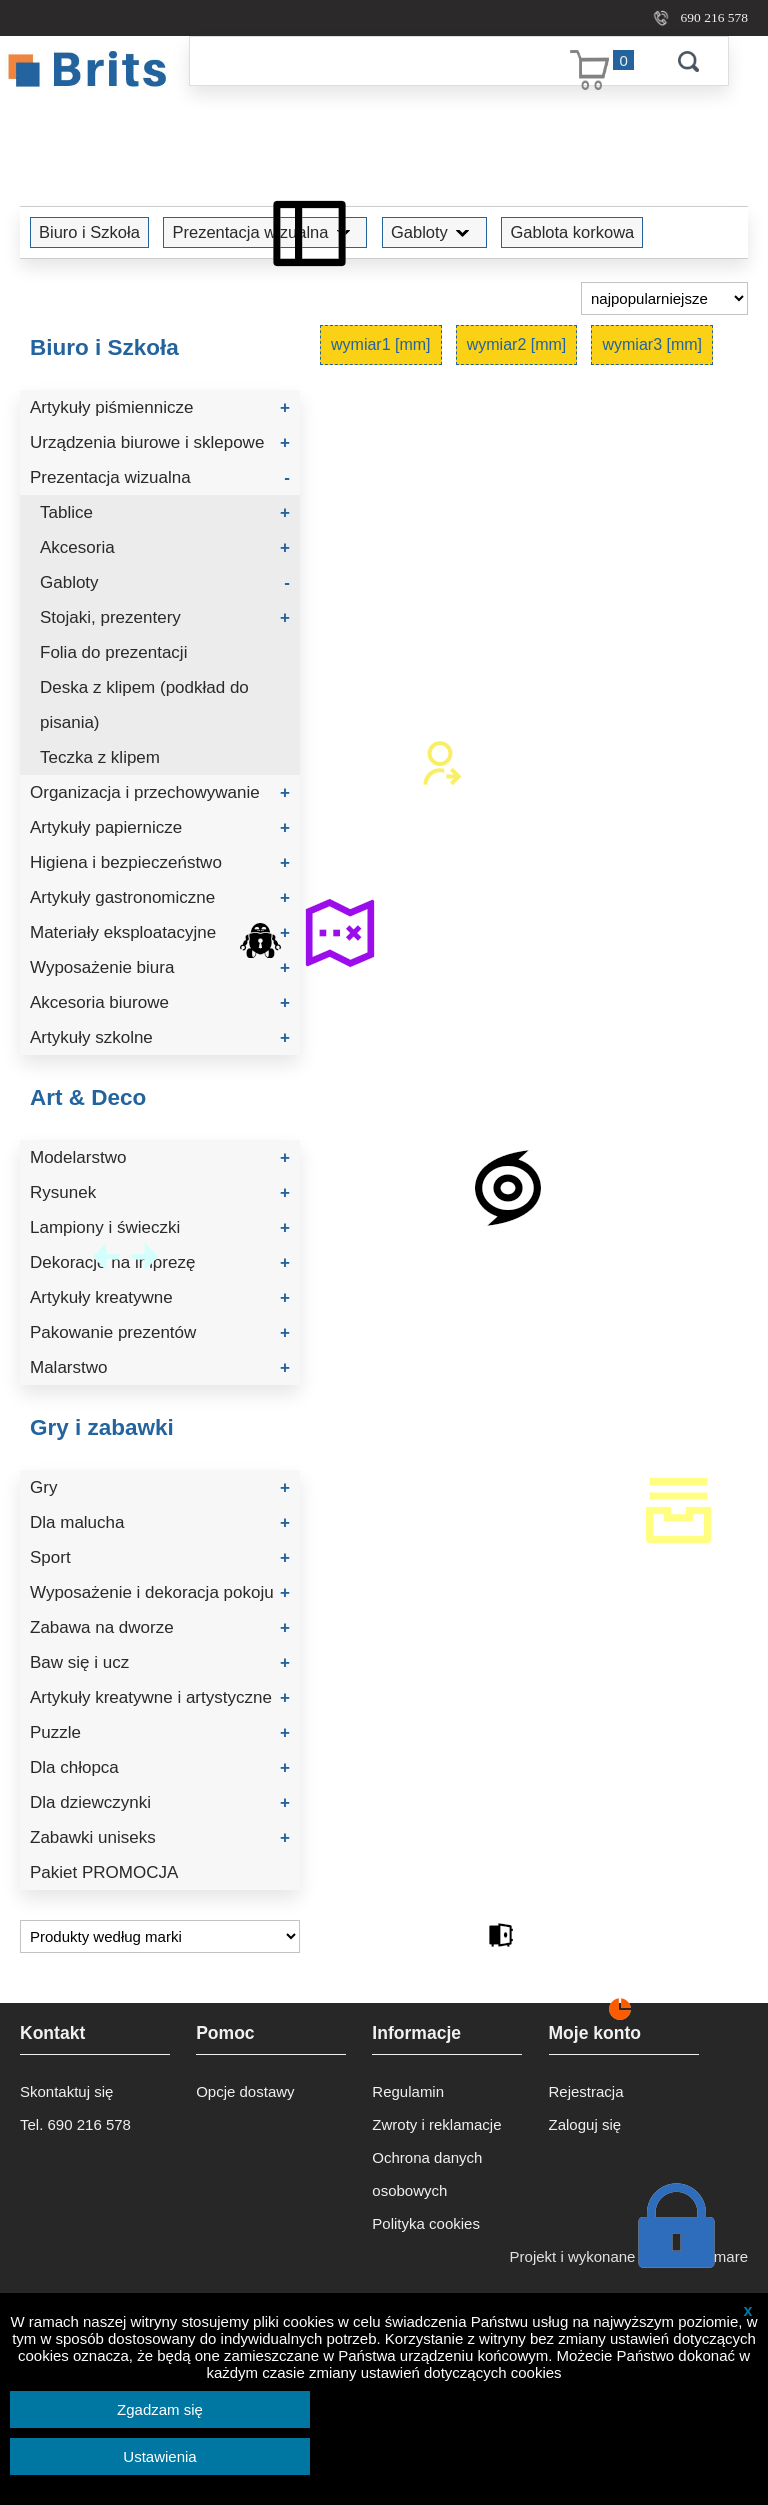  Describe the element at coordinates (125, 1256) in the screenshot. I see `expand content horizontally` at that location.